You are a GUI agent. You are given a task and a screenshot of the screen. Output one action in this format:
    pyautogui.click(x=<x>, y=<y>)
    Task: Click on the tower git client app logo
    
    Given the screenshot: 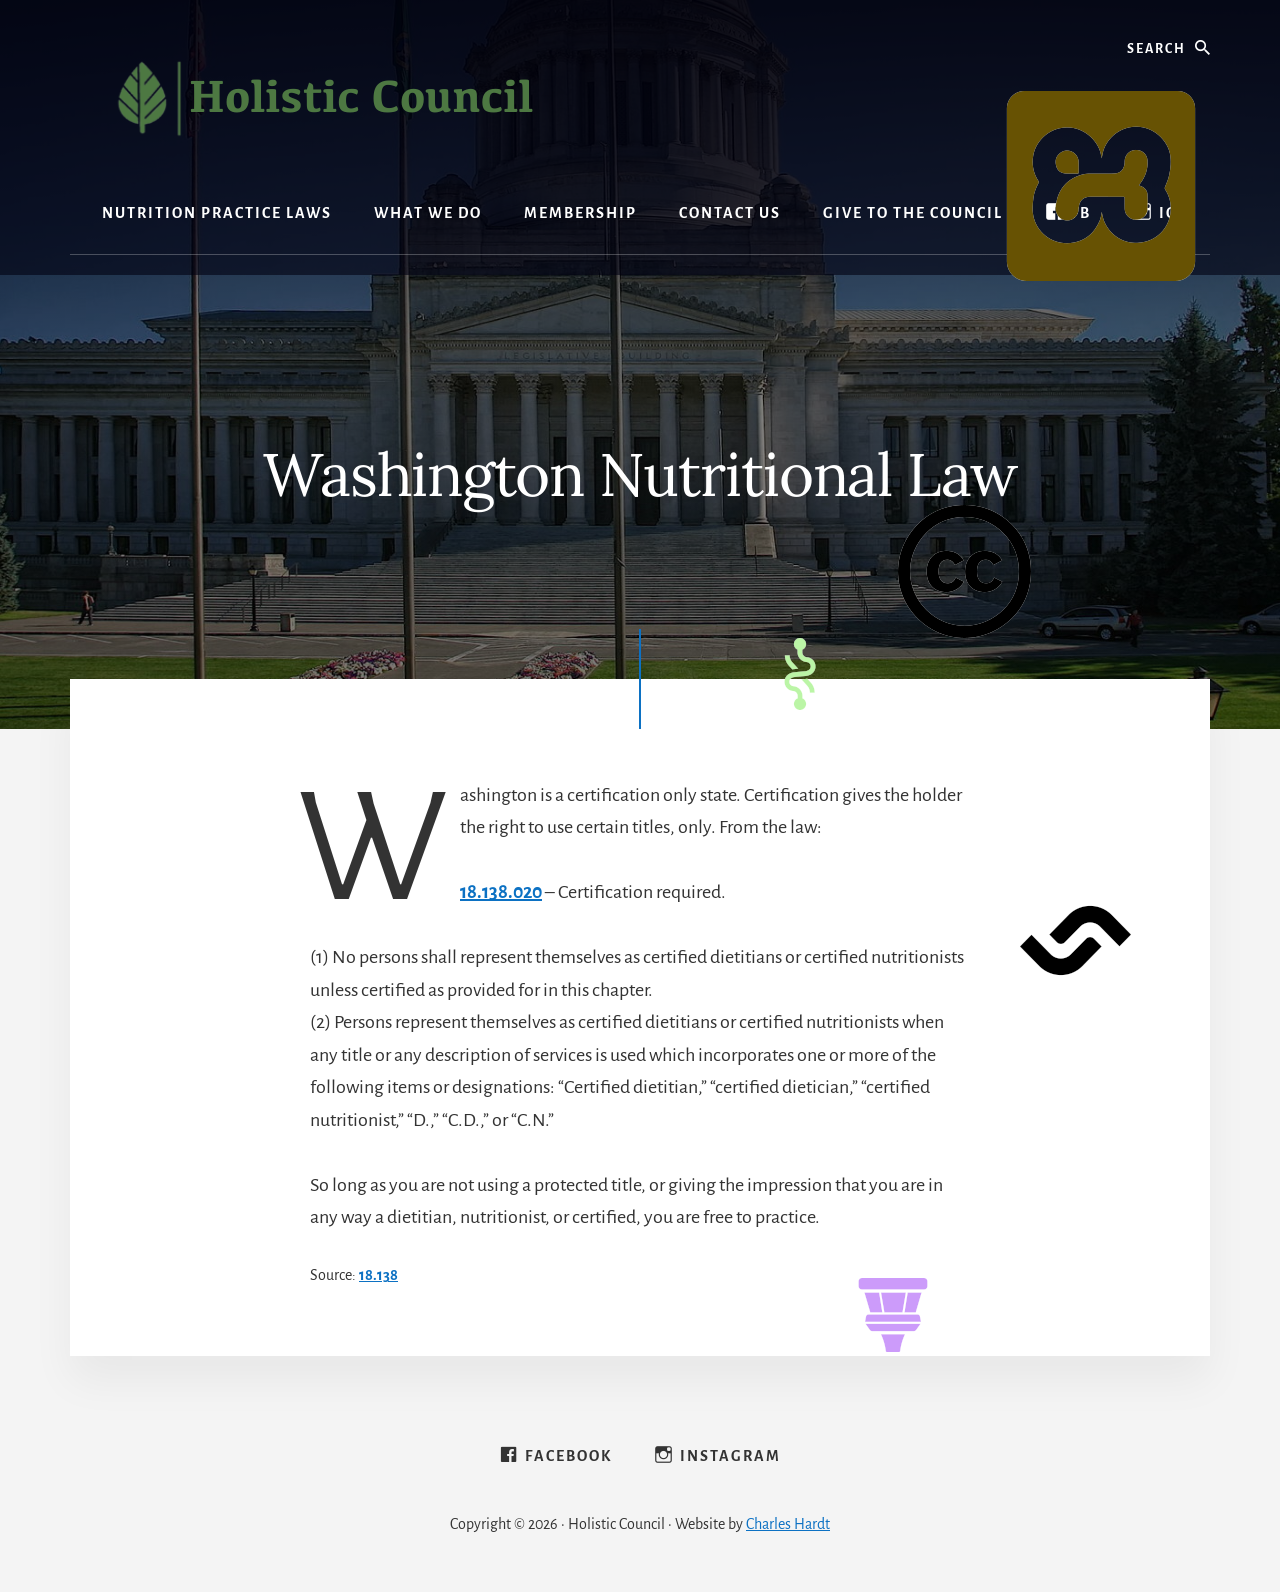 What is the action you would take?
    pyautogui.click(x=893, y=1315)
    